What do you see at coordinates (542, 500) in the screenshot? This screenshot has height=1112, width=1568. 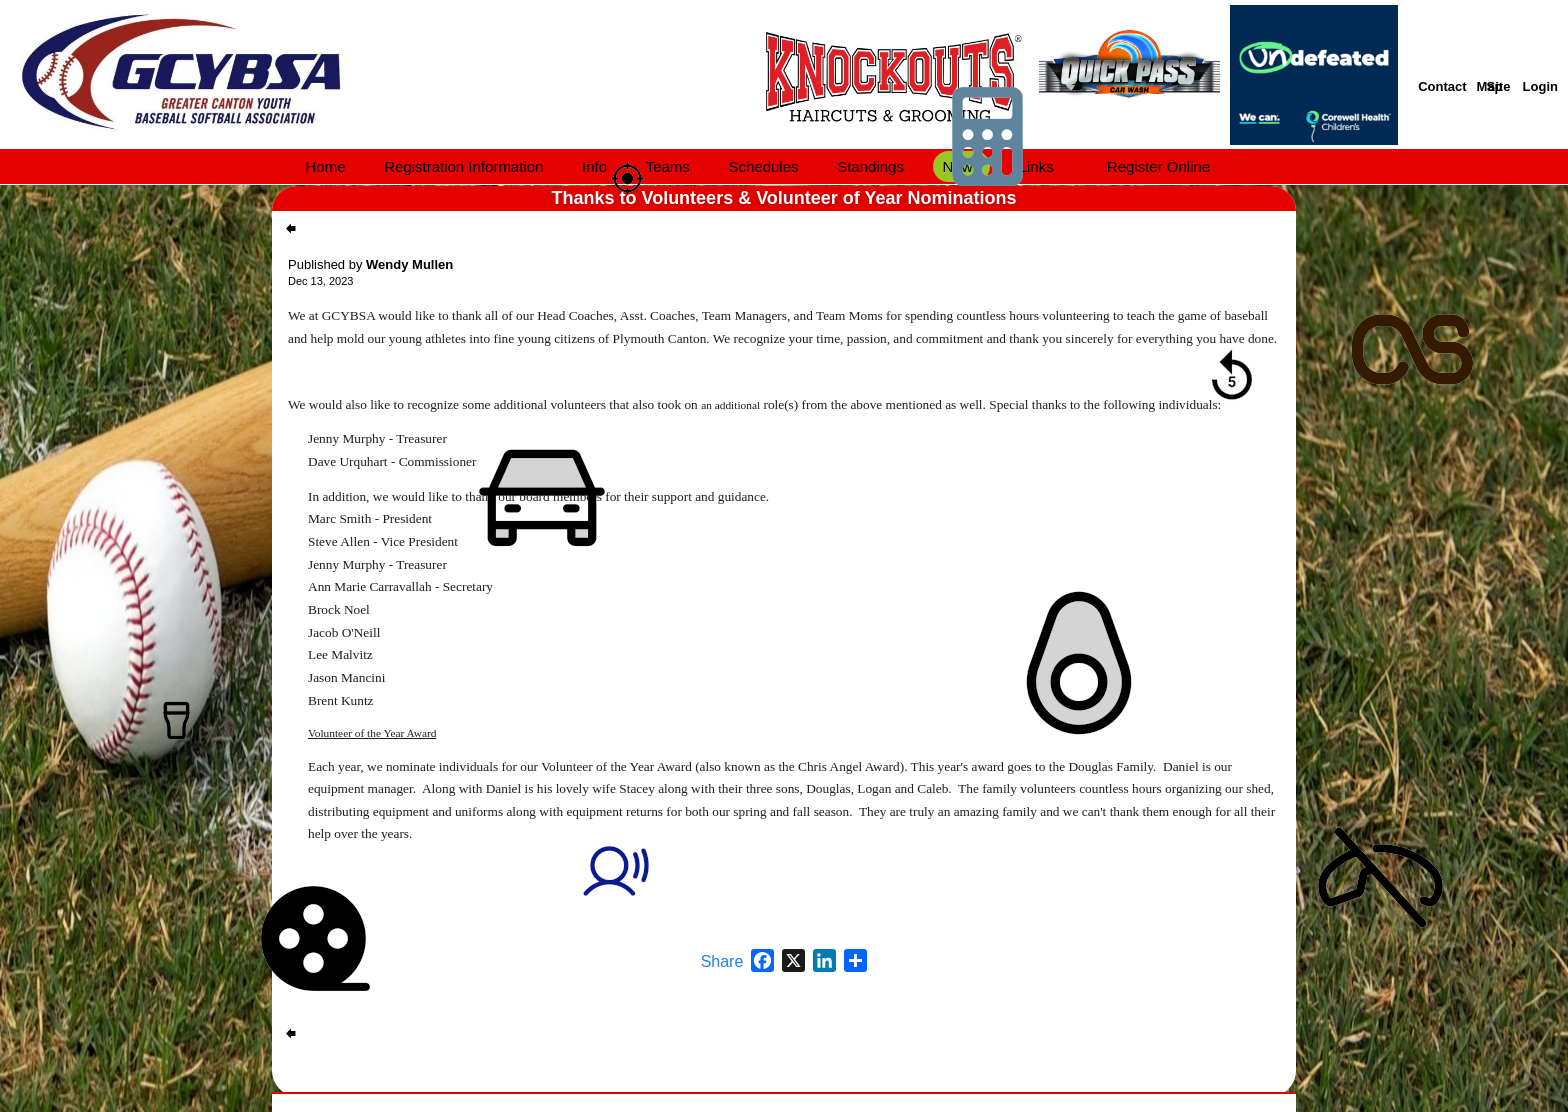 I see `access vehicle or car-related features` at bounding box center [542, 500].